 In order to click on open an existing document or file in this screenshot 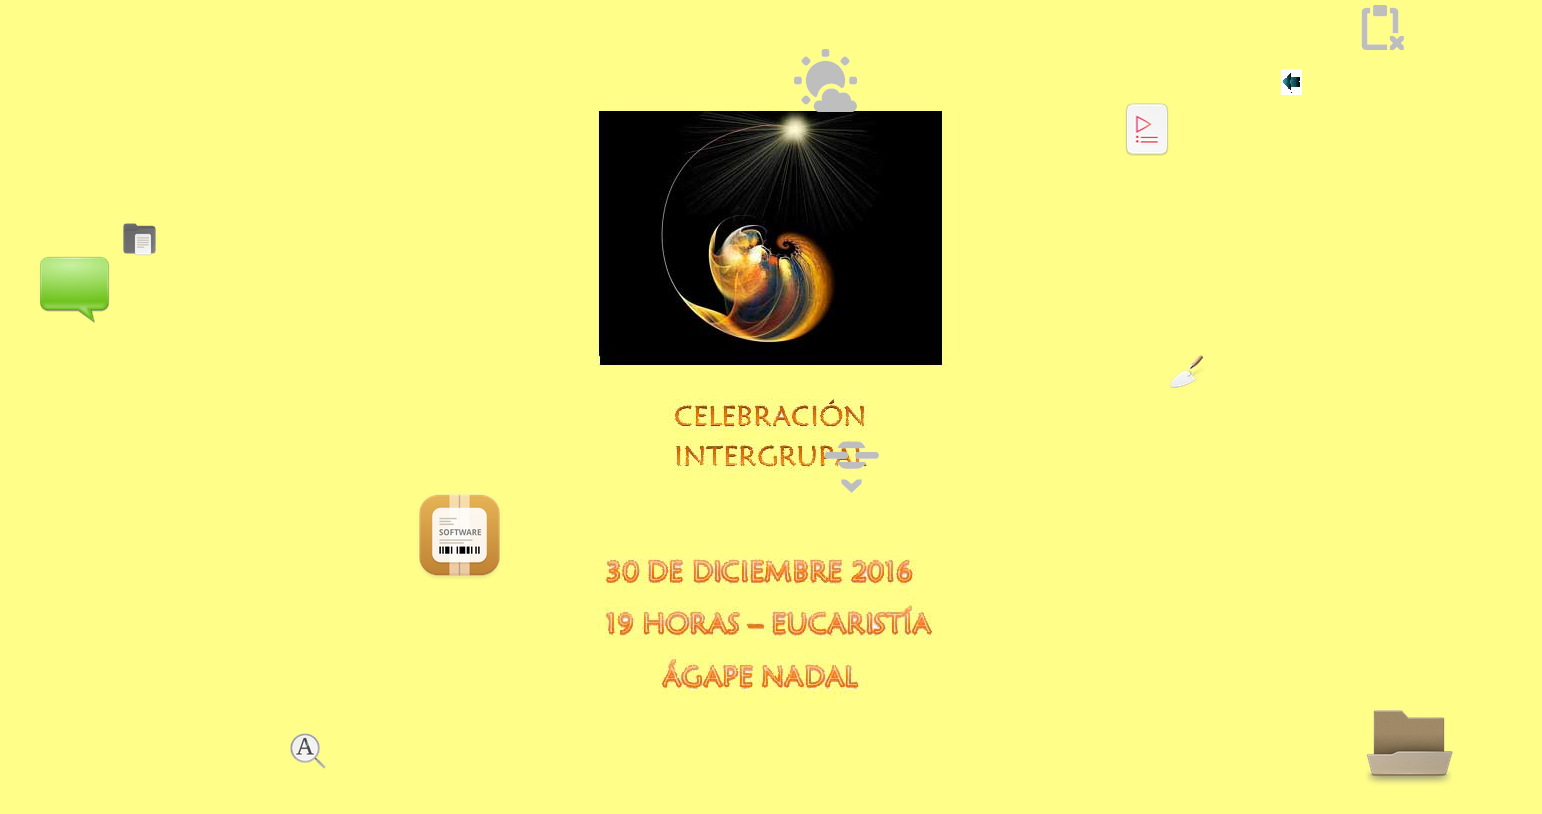, I will do `click(139, 238)`.